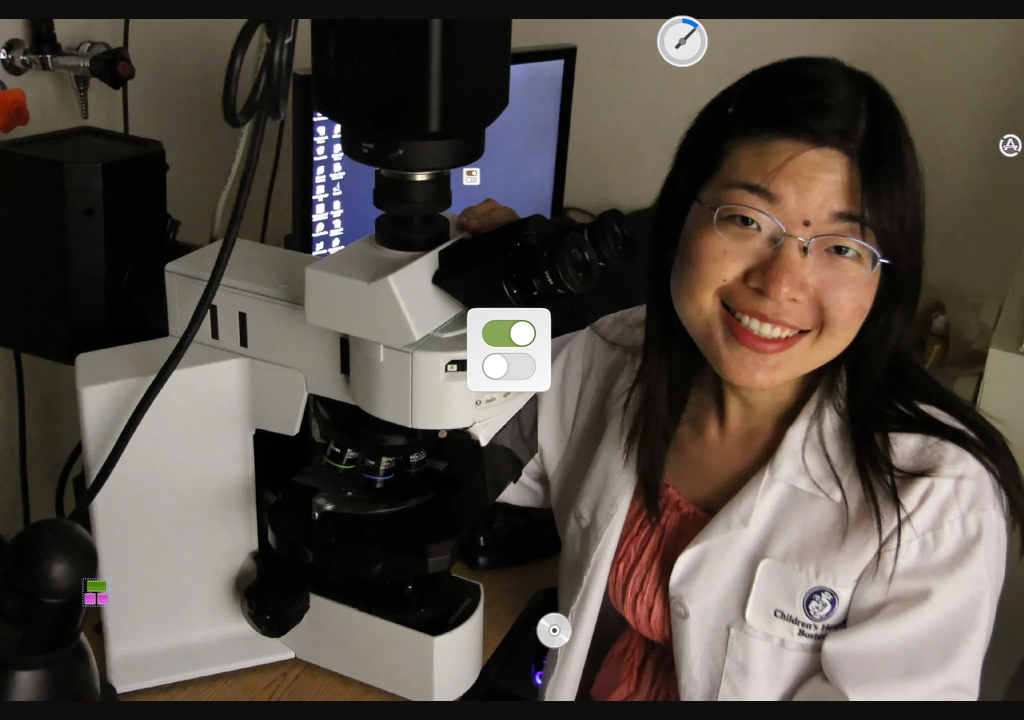  Describe the element at coordinates (554, 630) in the screenshot. I see `access optical disc drive or CD/DVD media` at that location.